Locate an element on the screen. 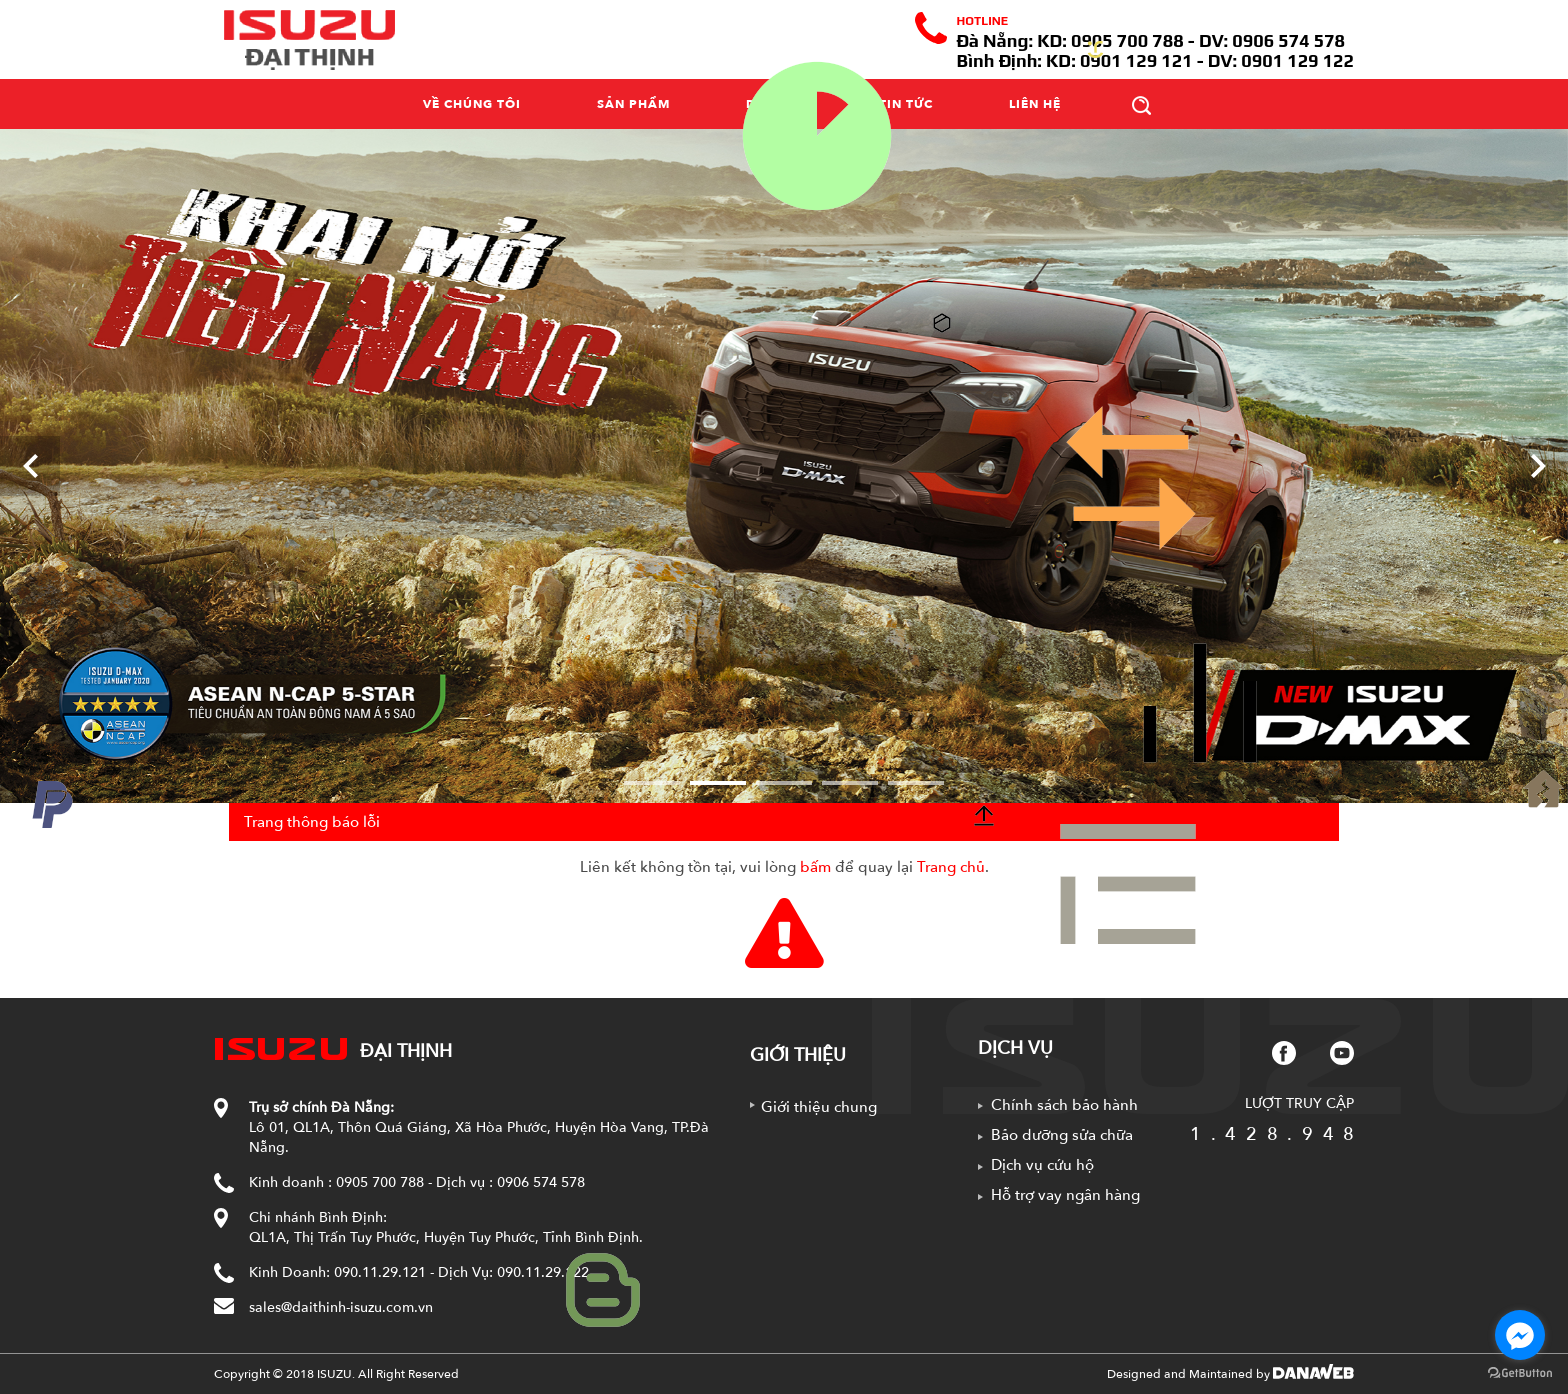 Image resolution: width=1568 pixels, height=1394 pixels. view analytics and statistics is located at coordinates (1200, 706).